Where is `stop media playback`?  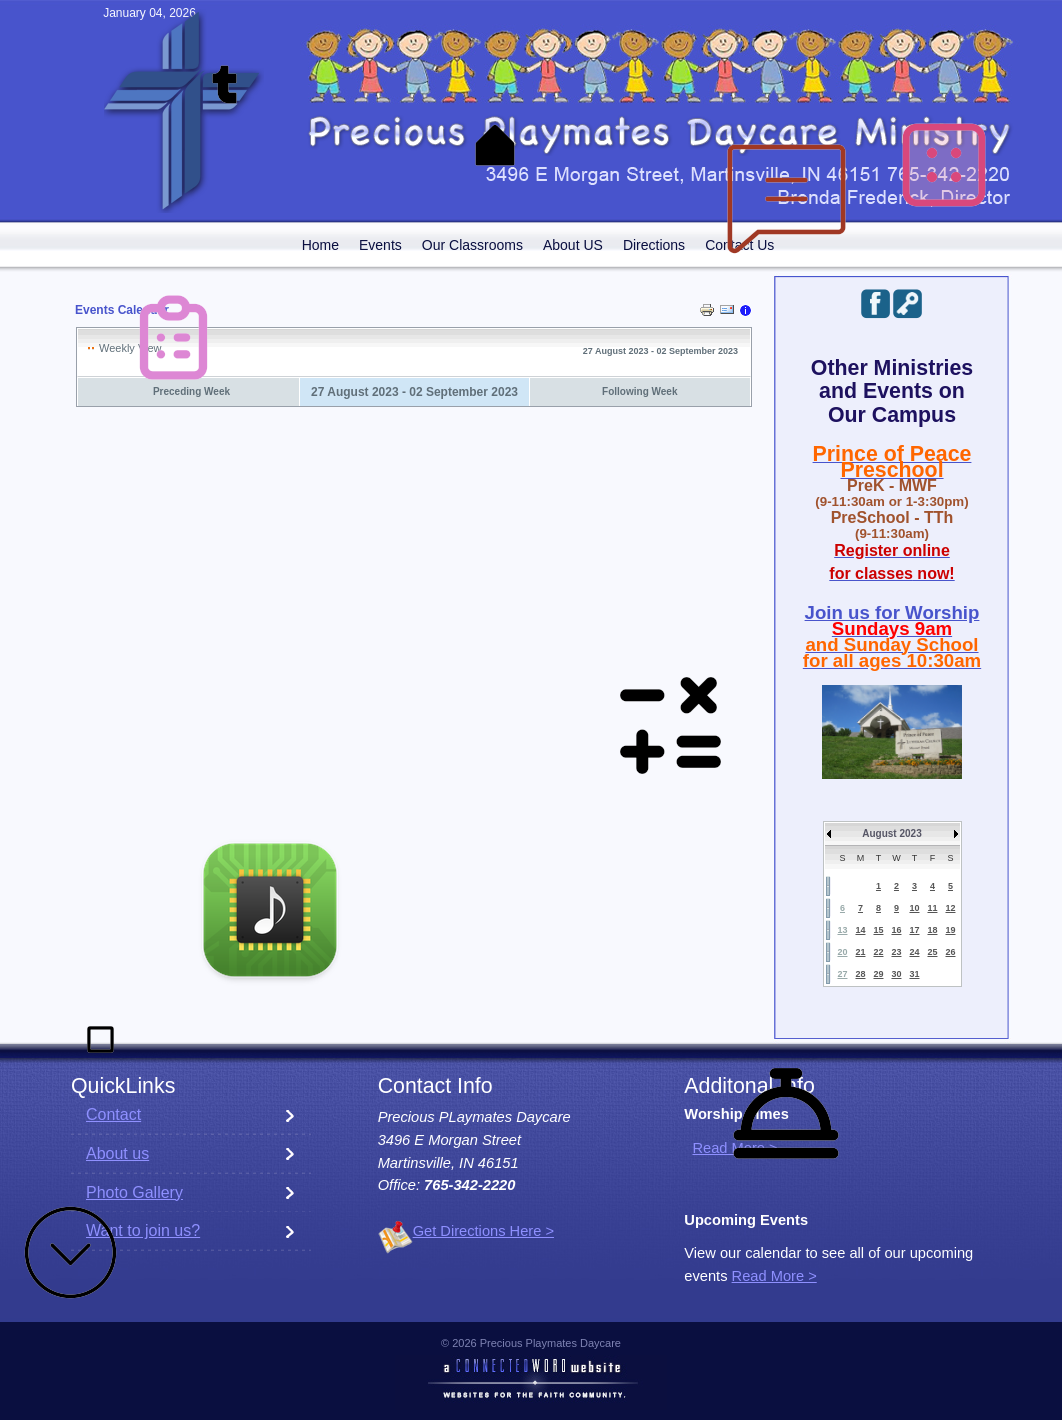 stop media playback is located at coordinates (100, 1039).